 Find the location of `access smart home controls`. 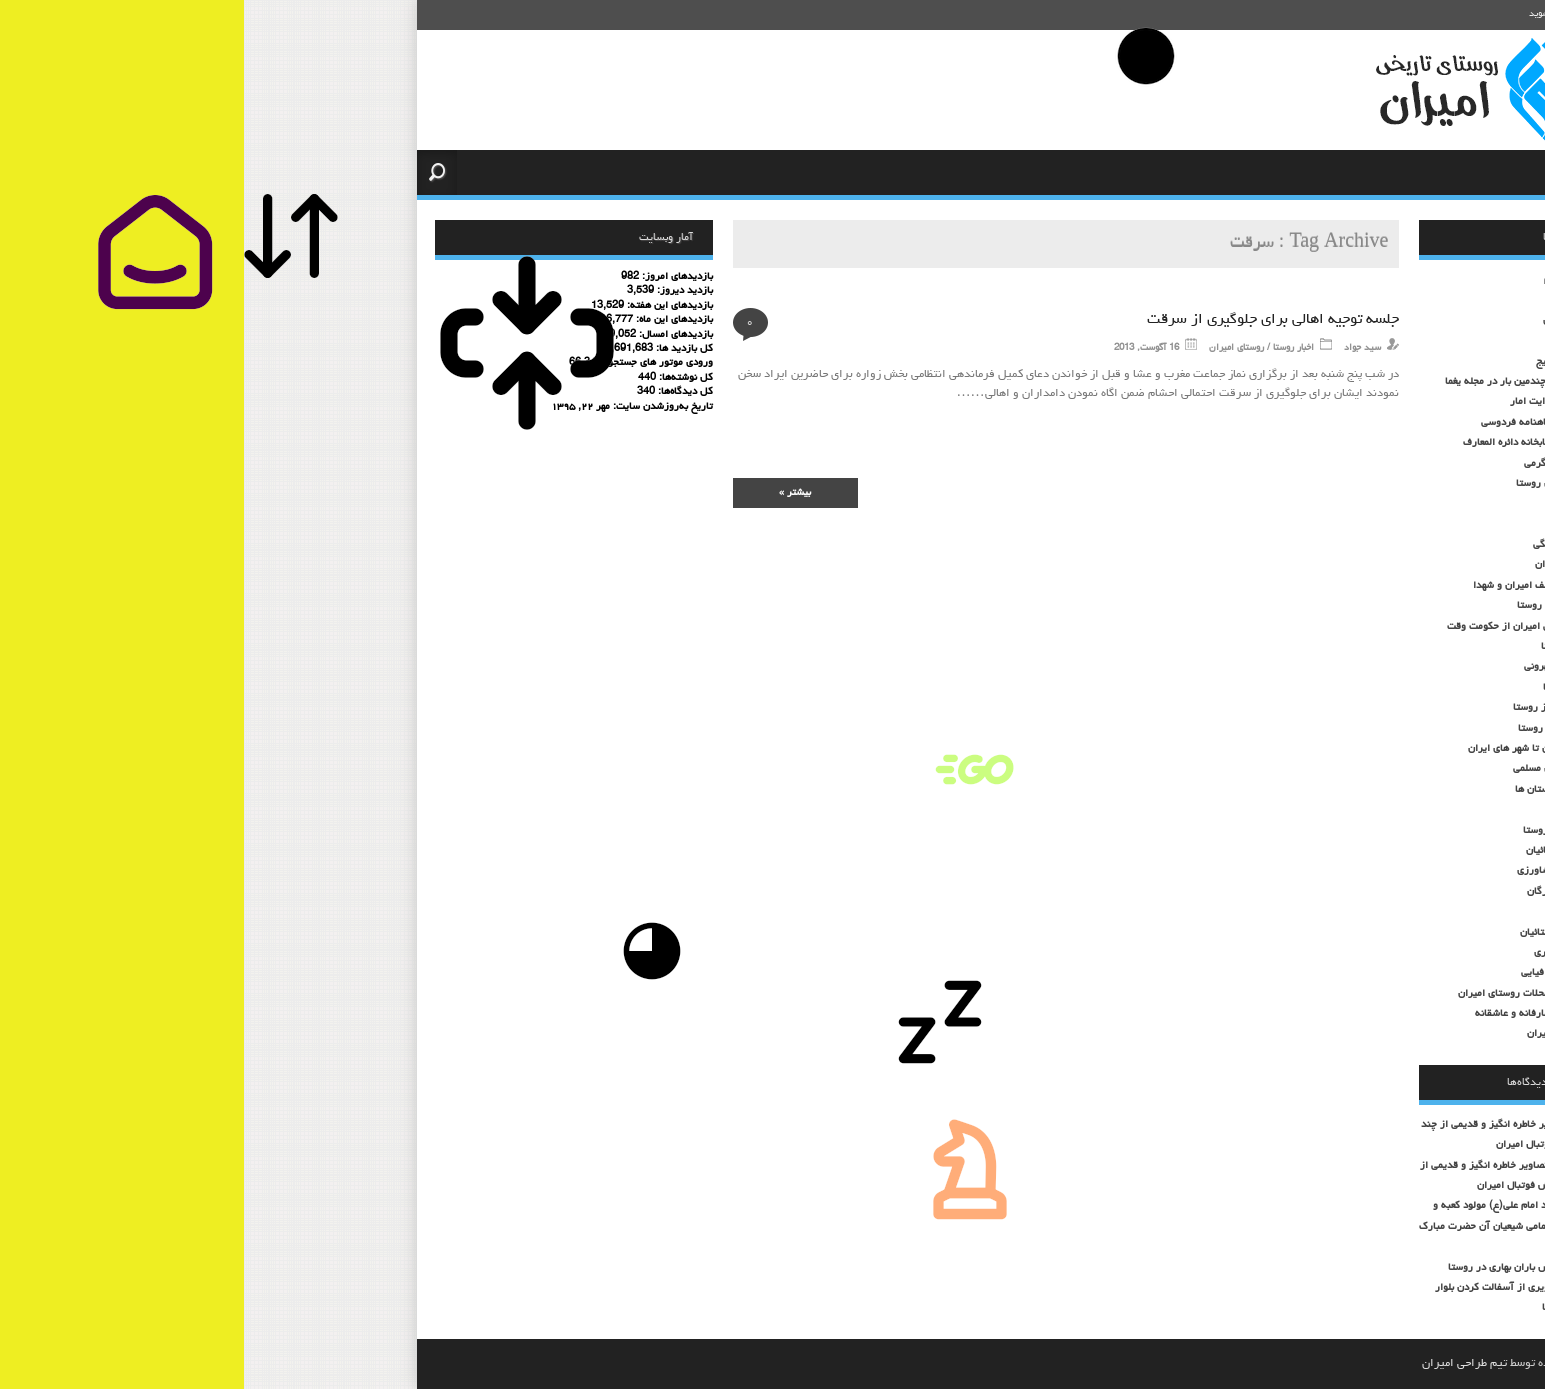

access smart home controls is located at coordinates (155, 252).